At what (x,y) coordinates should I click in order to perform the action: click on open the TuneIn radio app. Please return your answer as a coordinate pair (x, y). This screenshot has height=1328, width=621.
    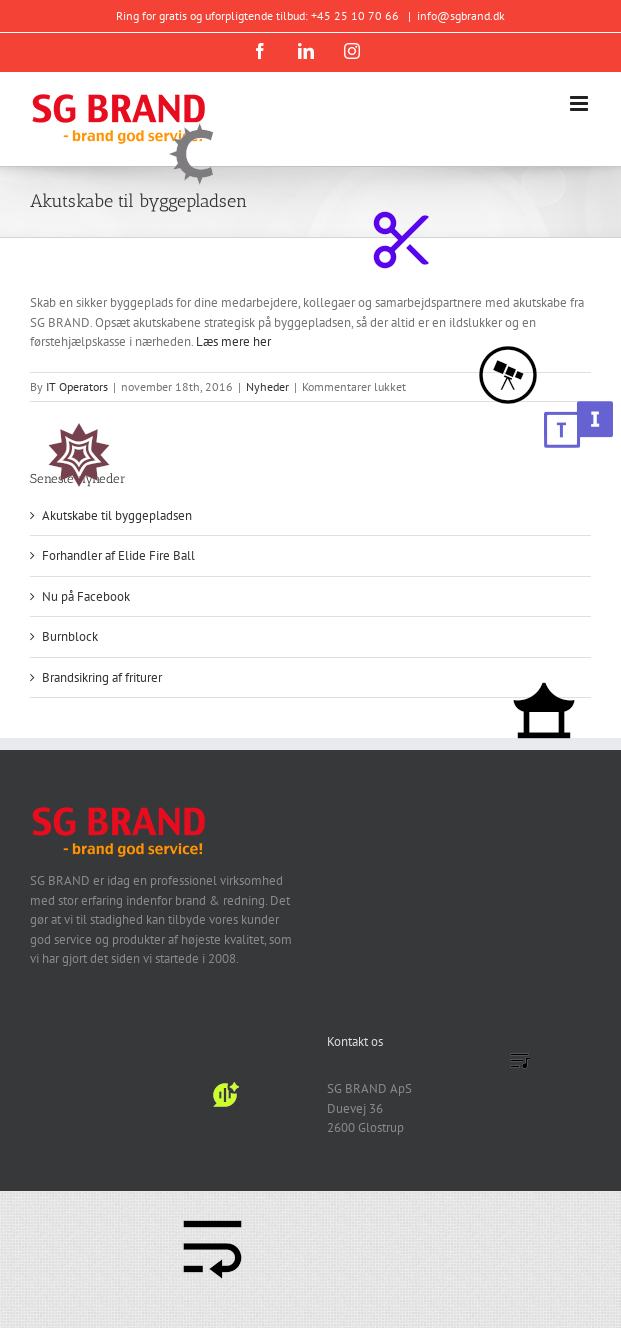
    Looking at the image, I should click on (578, 424).